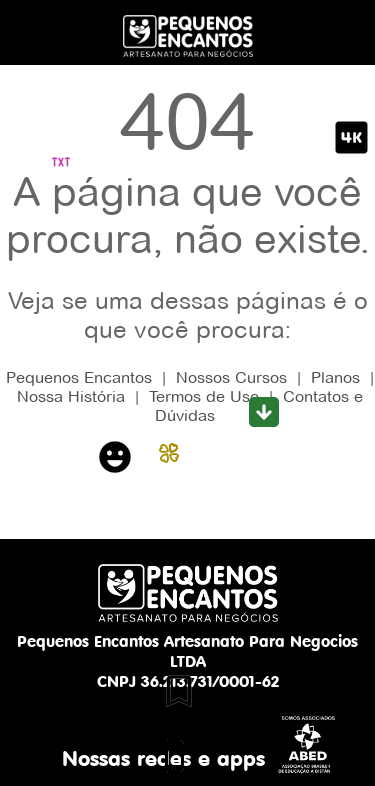 The image size is (375, 786). What do you see at coordinates (351, 137) in the screenshot?
I see `indicates 4K video quality is available` at bounding box center [351, 137].